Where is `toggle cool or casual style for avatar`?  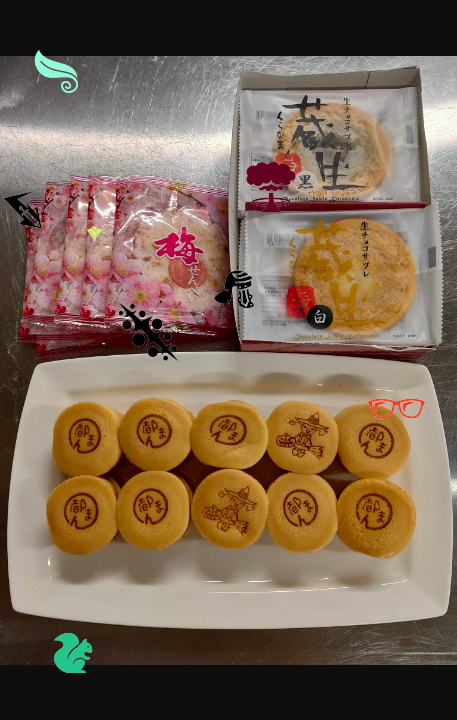 toggle cool or casual style for avatar is located at coordinates (396, 408).